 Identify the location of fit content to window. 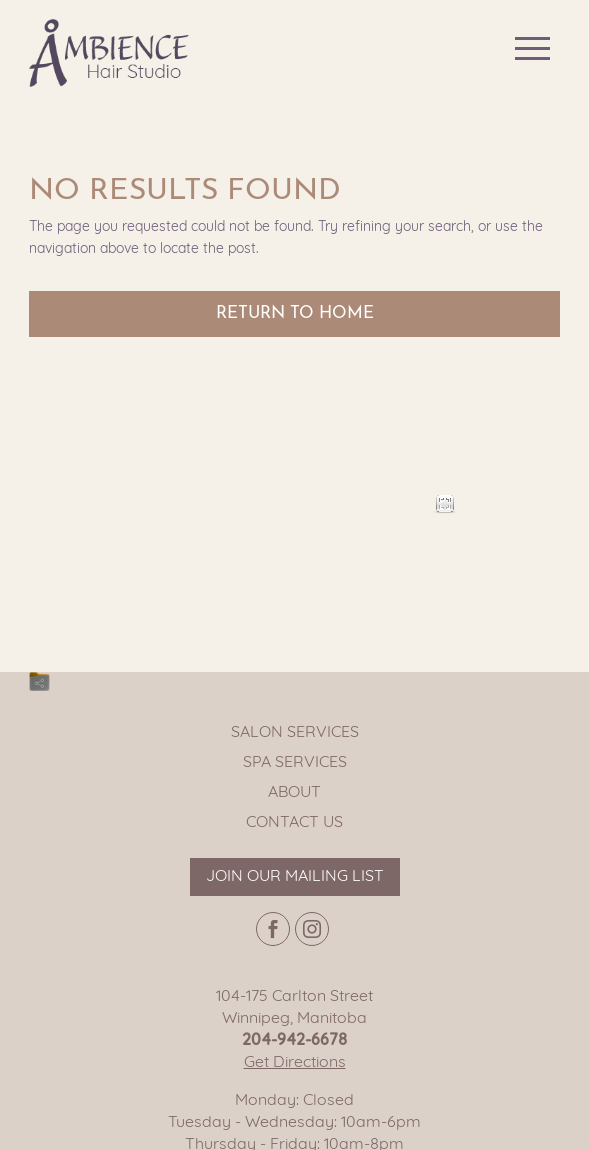
(445, 503).